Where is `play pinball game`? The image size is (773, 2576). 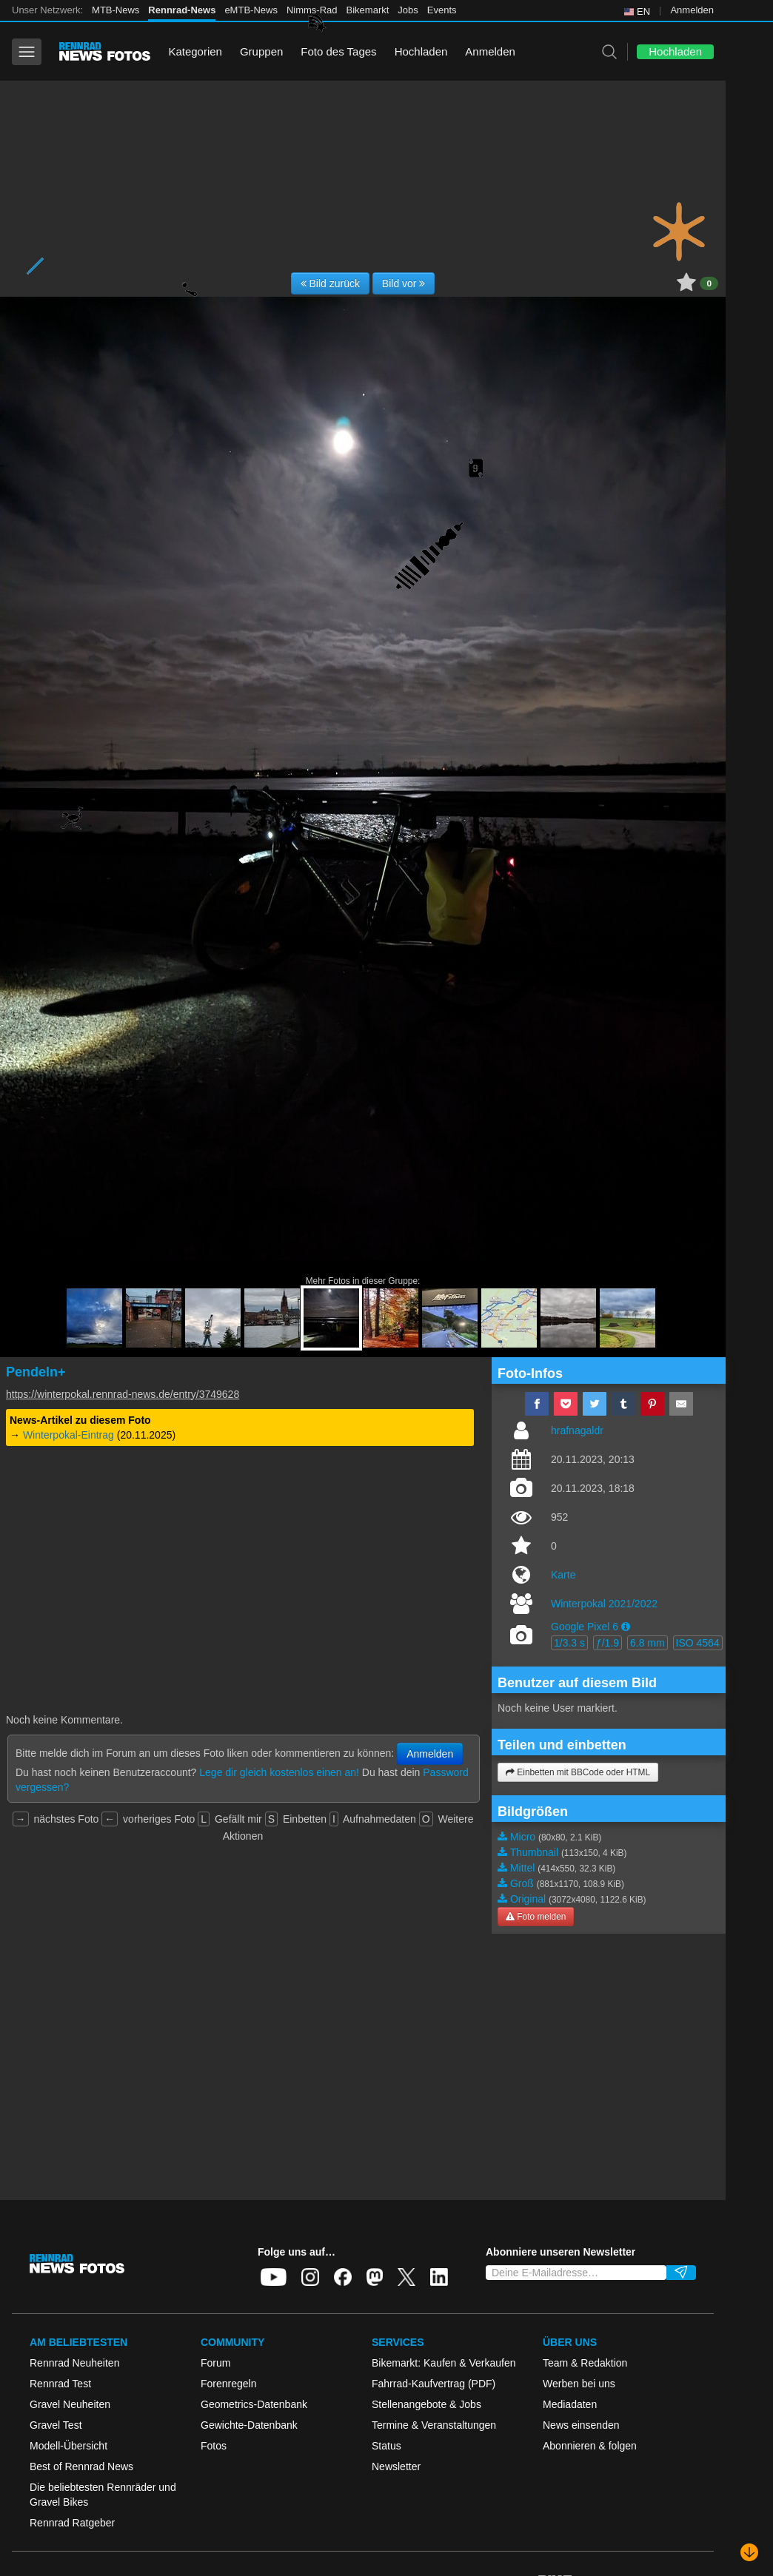 play pinball game is located at coordinates (190, 289).